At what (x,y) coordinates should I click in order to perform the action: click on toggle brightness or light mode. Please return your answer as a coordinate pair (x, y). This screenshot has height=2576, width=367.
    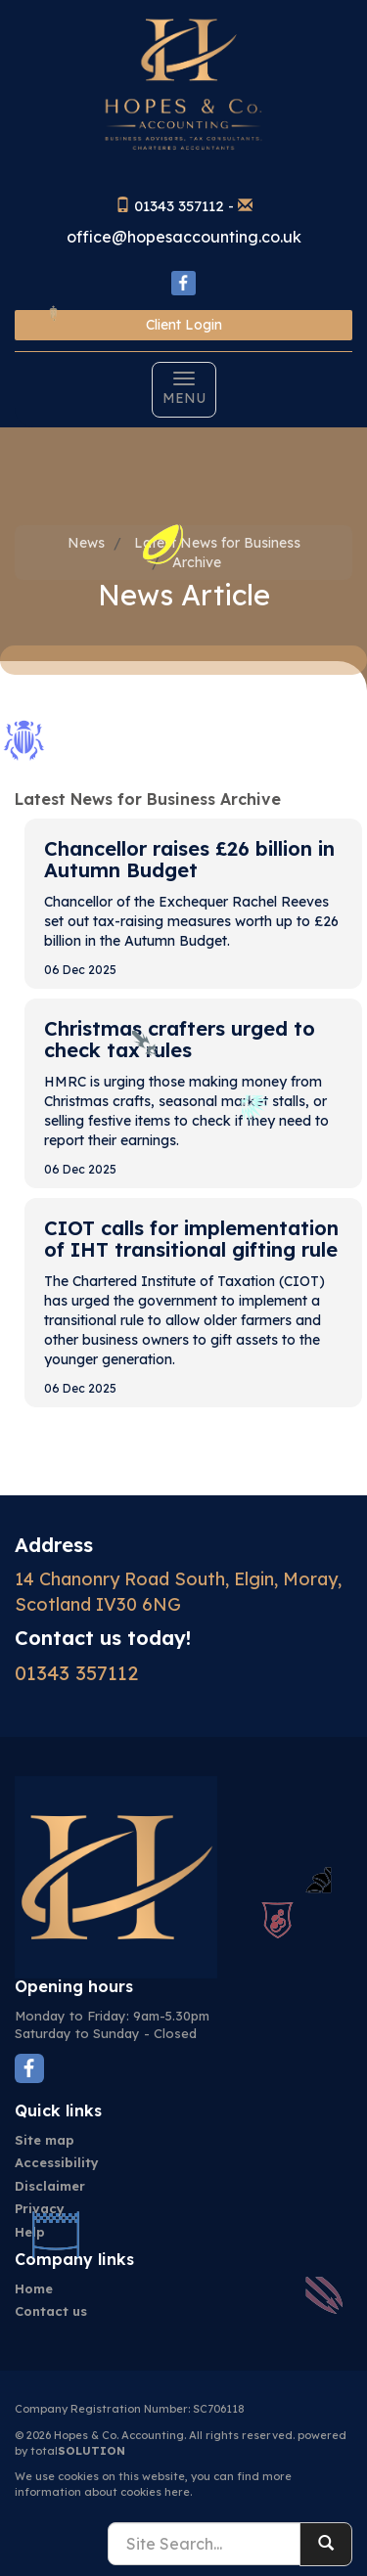
    Looking at the image, I should click on (255, 1109).